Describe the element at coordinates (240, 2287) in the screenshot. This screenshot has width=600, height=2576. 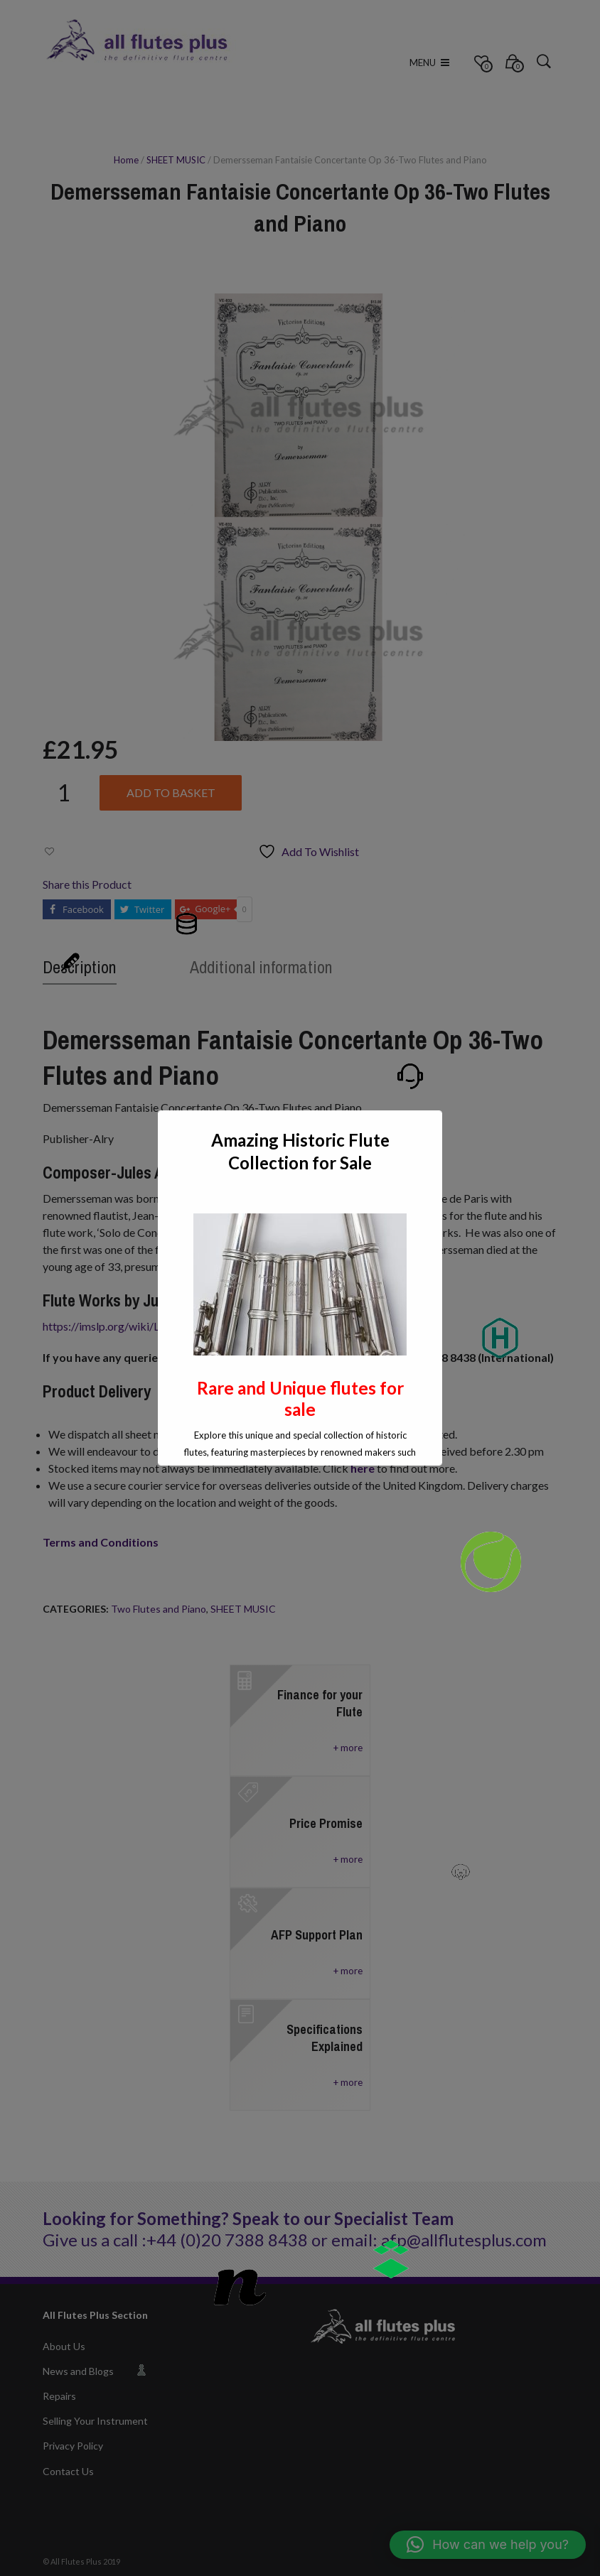
I see `notist app logo` at that location.